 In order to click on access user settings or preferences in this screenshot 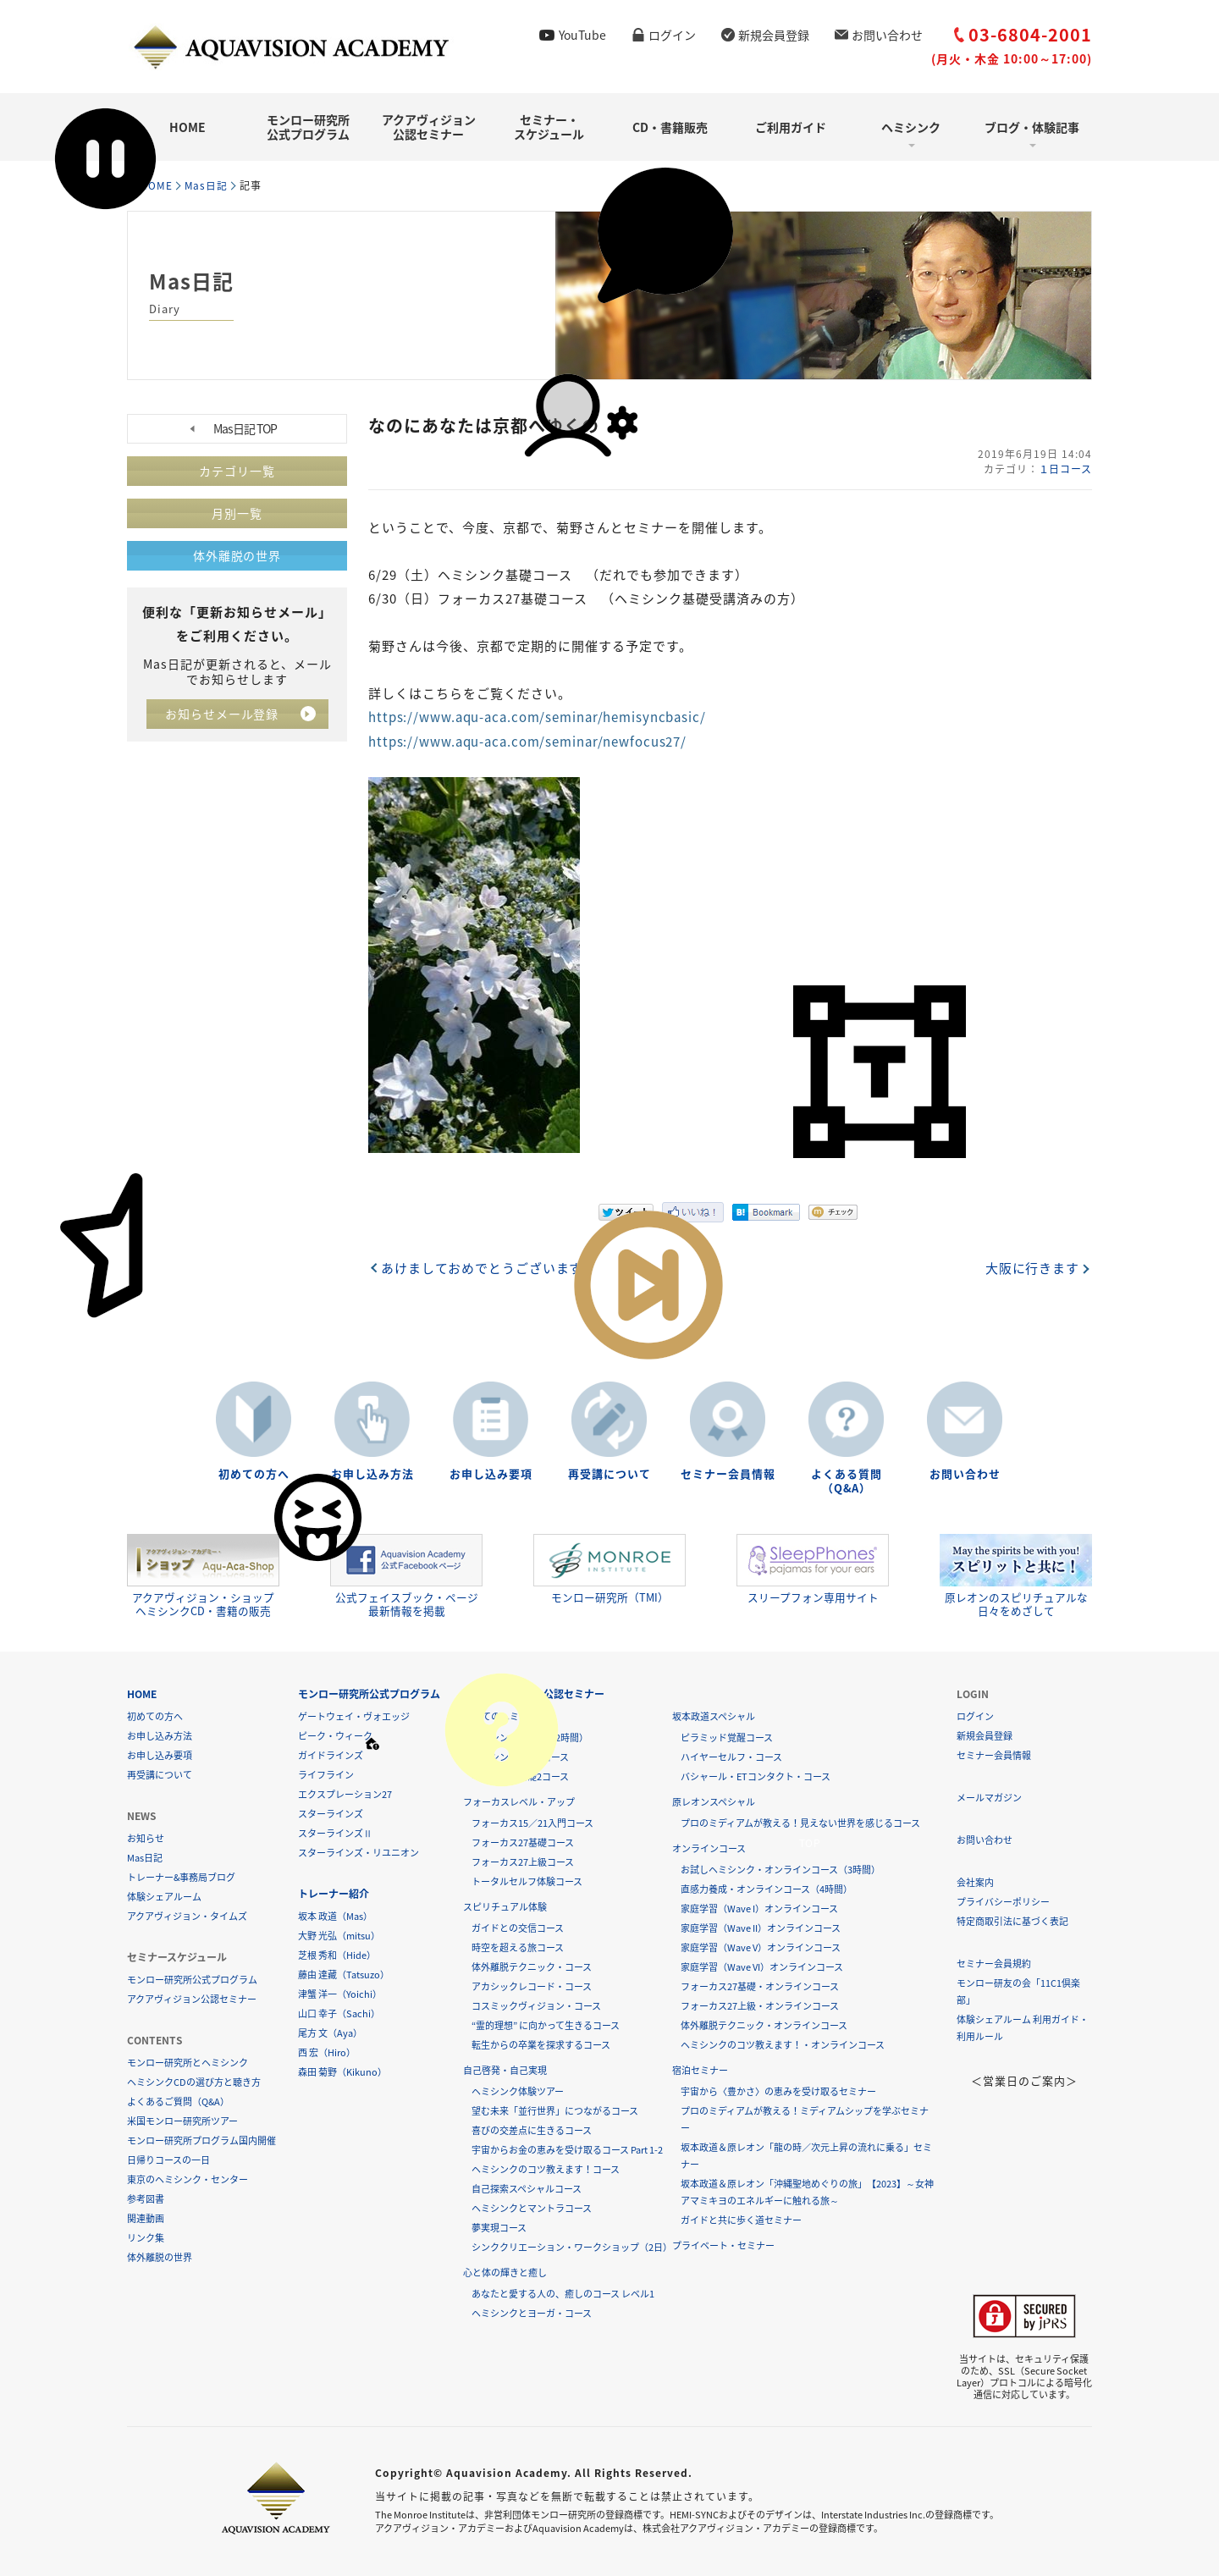, I will do `click(577, 419)`.